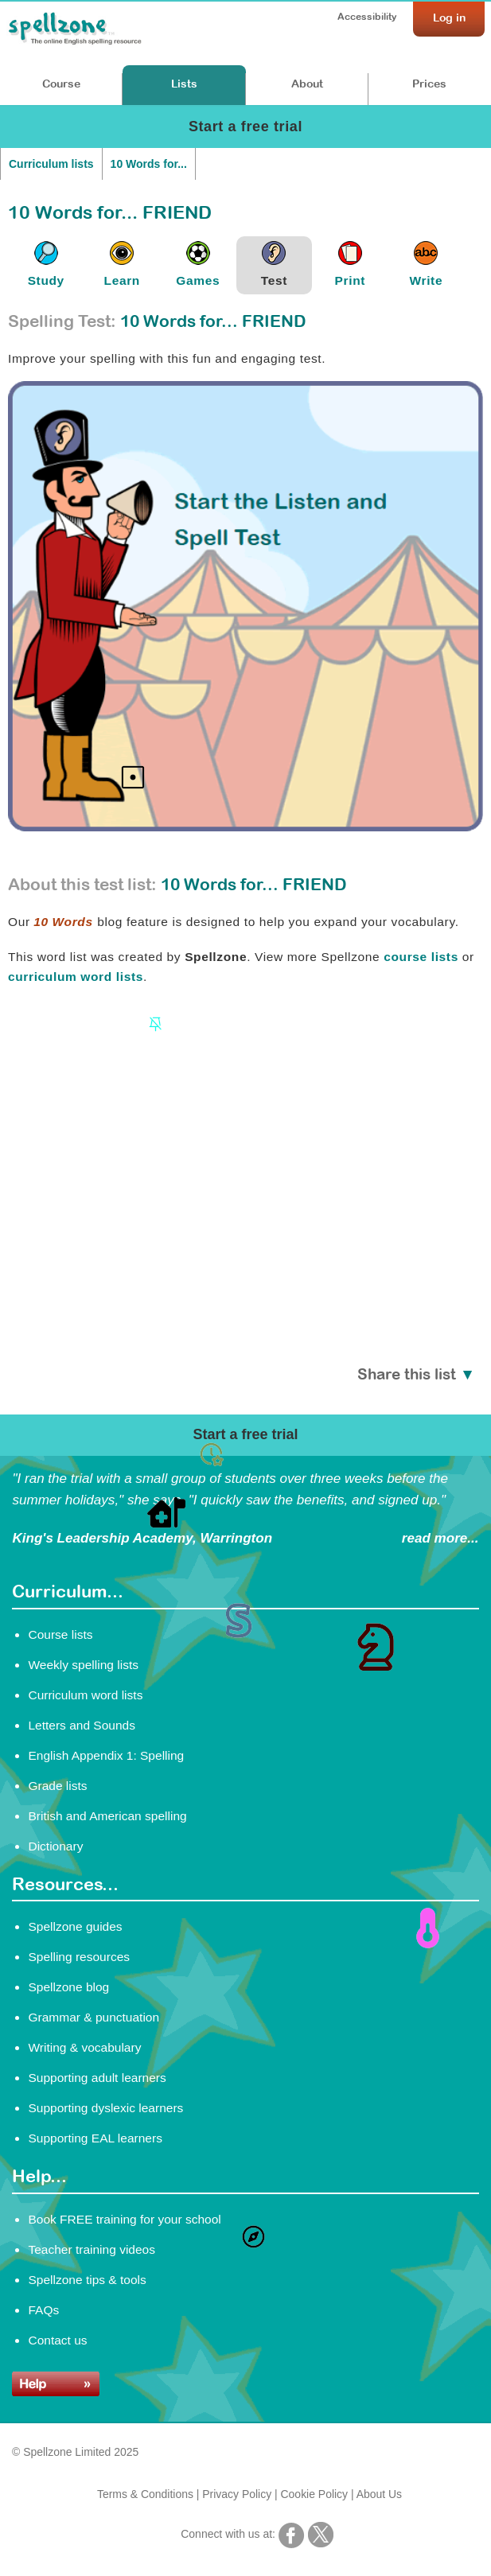 This screenshot has width=491, height=2576. Describe the element at coordinates (376, 1648) in the screenshot. I see `play chess or access chess game` at that location.